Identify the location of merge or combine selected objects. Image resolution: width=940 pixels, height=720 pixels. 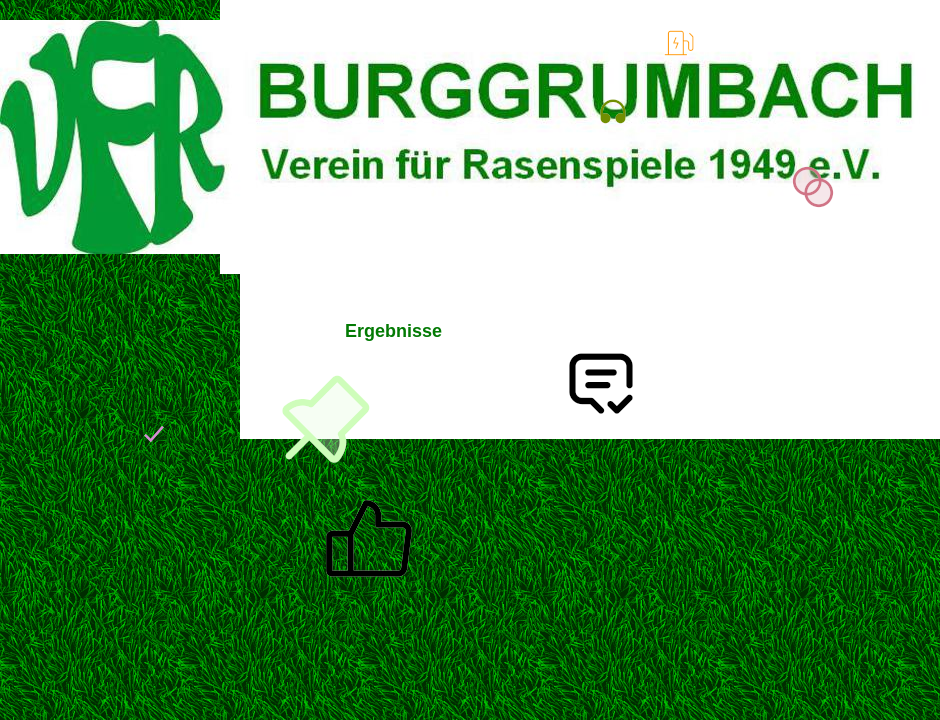
(813, 187).